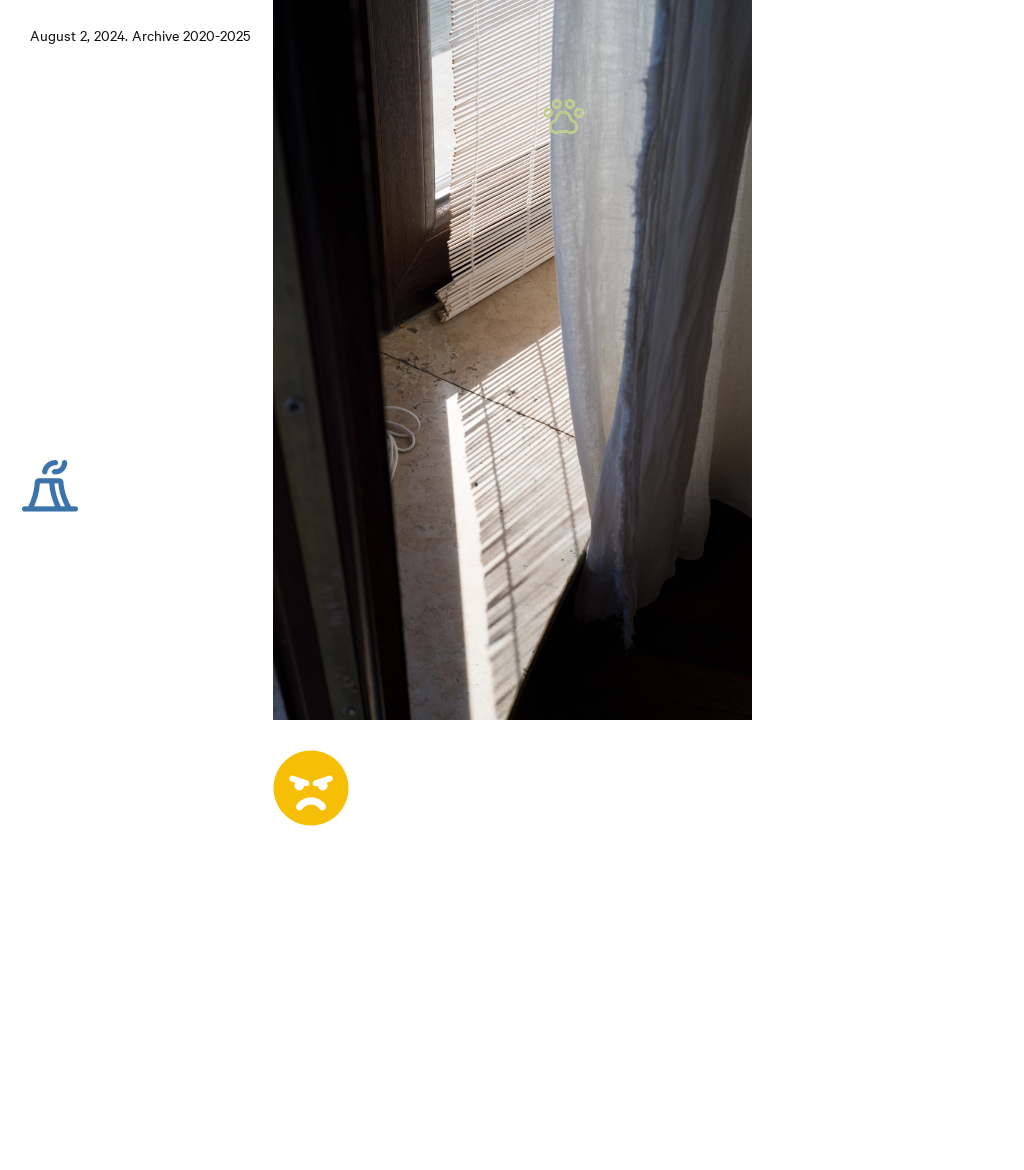 This screenshot has width=1024, height=1170. I want to click on view nuclear power plant information, so click(50, 489).